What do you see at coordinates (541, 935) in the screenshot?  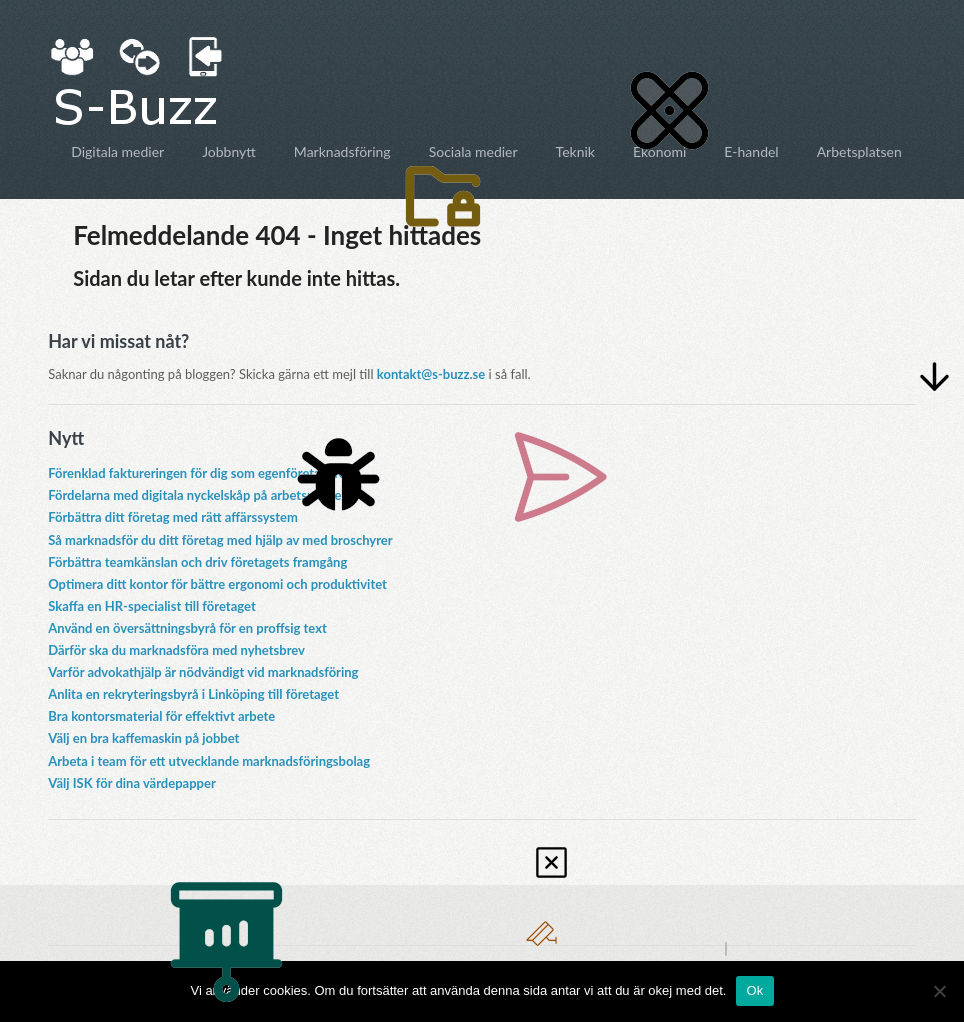 I see `access security camera settings` at bounding box center [541, 935].